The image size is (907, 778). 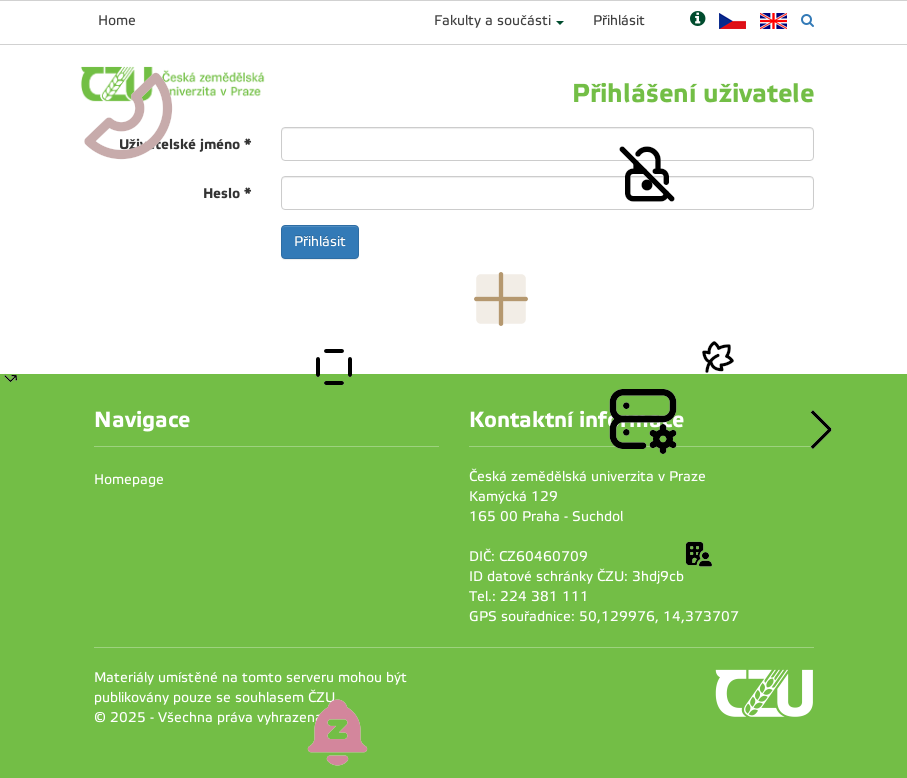 I want to click on navigate to the next item or page, so click(x=819, y=429).